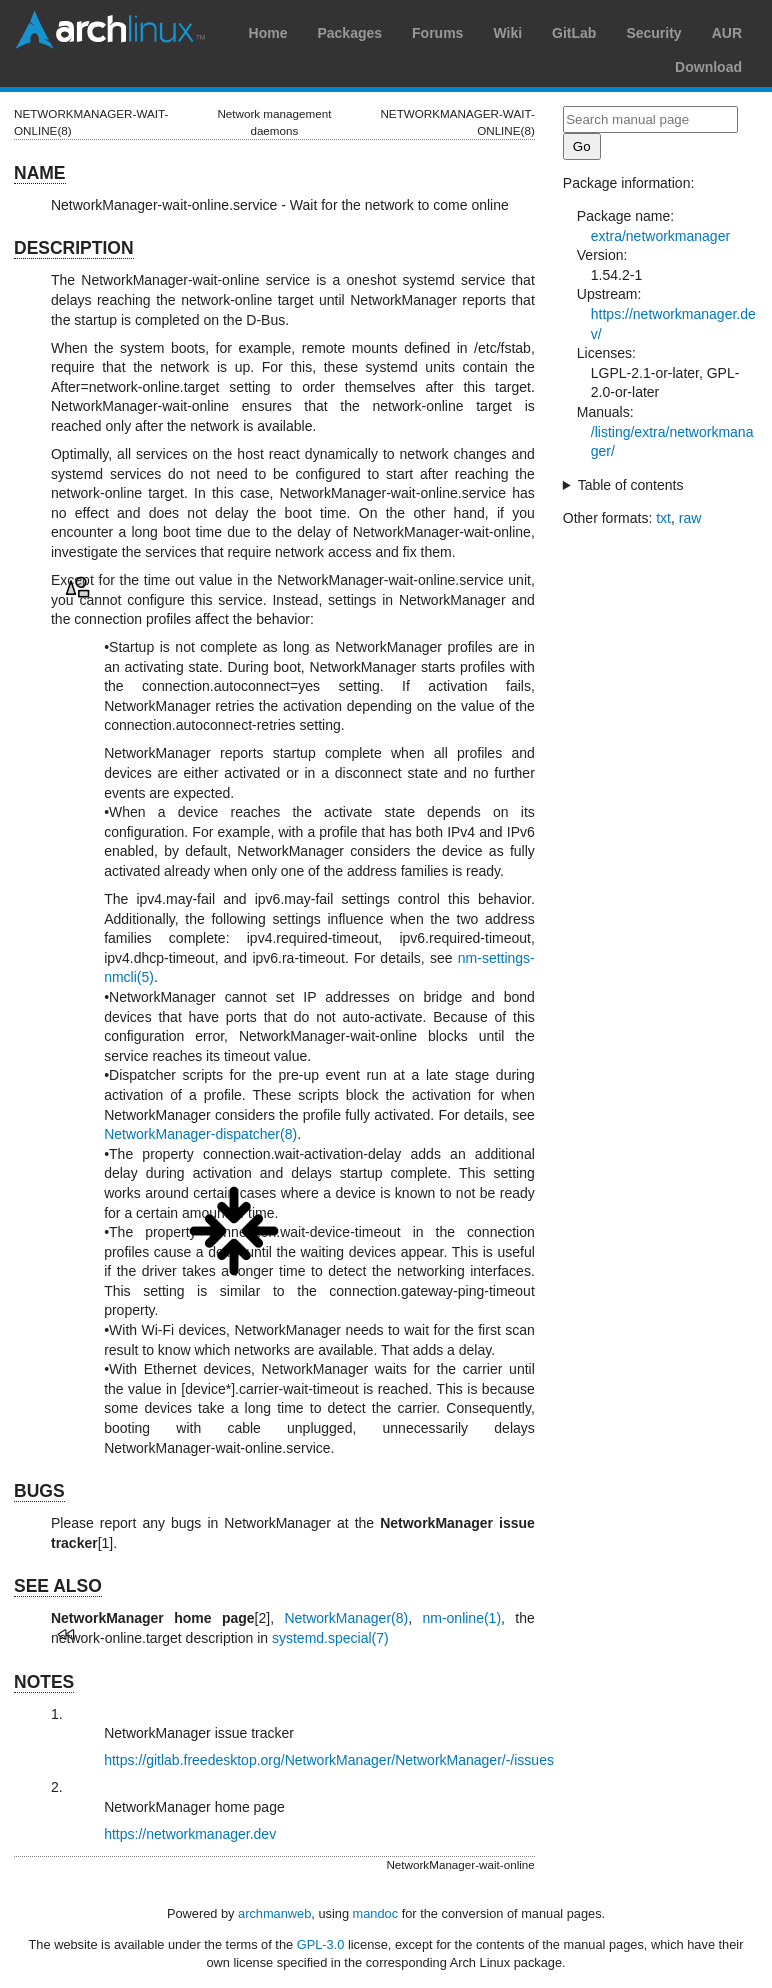 The image size is (772, 1988). Describe the element at coordinates (78, 588) in the screenshot. I see `access shape tools or drawing elements` at that location.